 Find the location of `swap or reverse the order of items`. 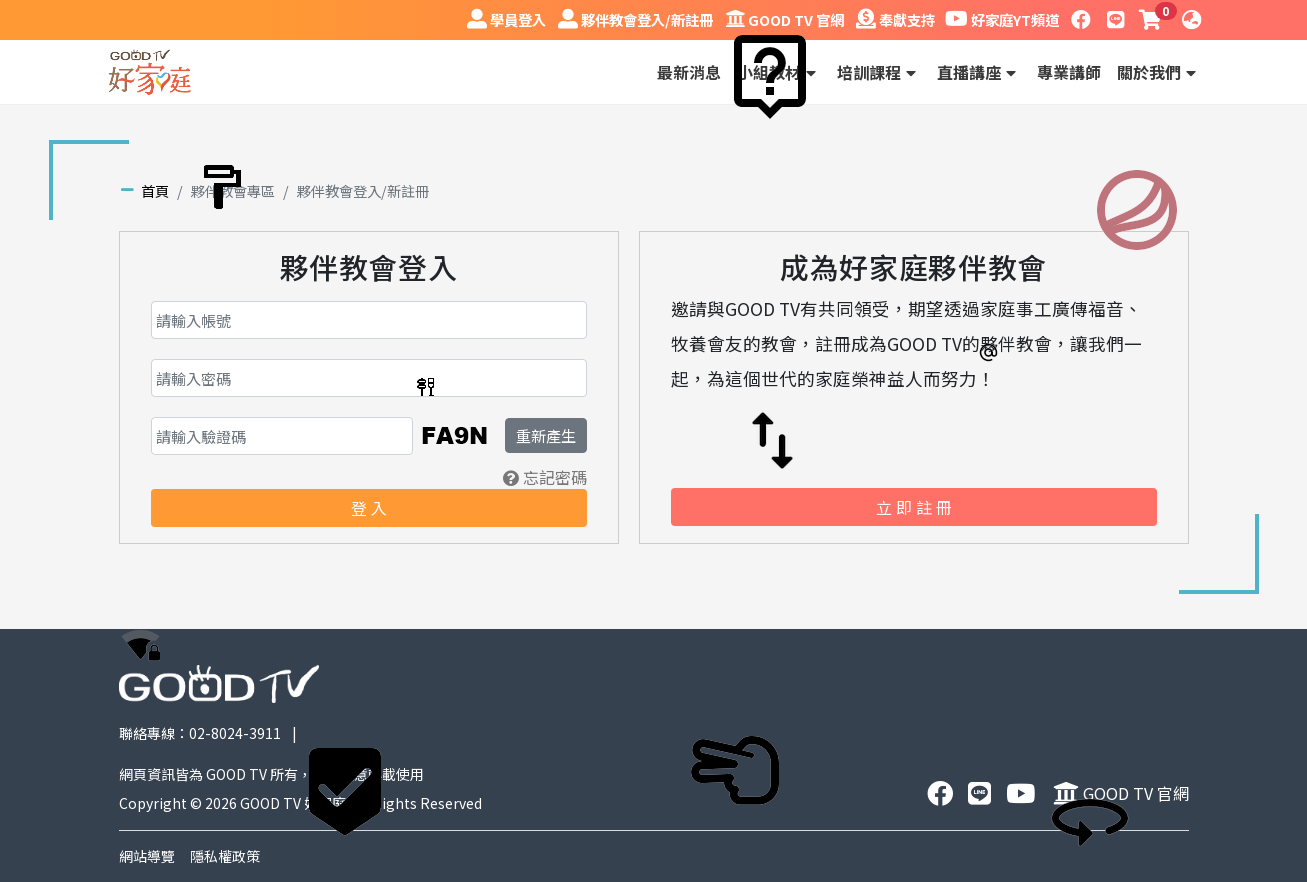

swap or reverse the order of items is located at coordinates (772, 440).